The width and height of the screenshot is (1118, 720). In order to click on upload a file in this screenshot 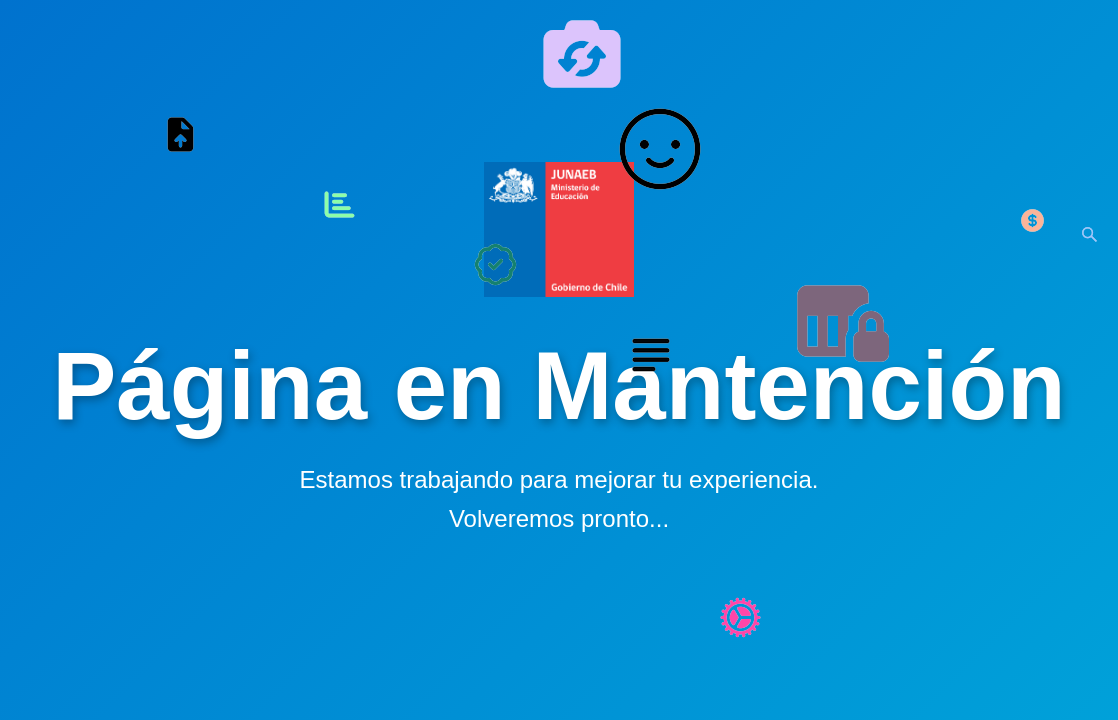, I will do `click(180, 134)`.